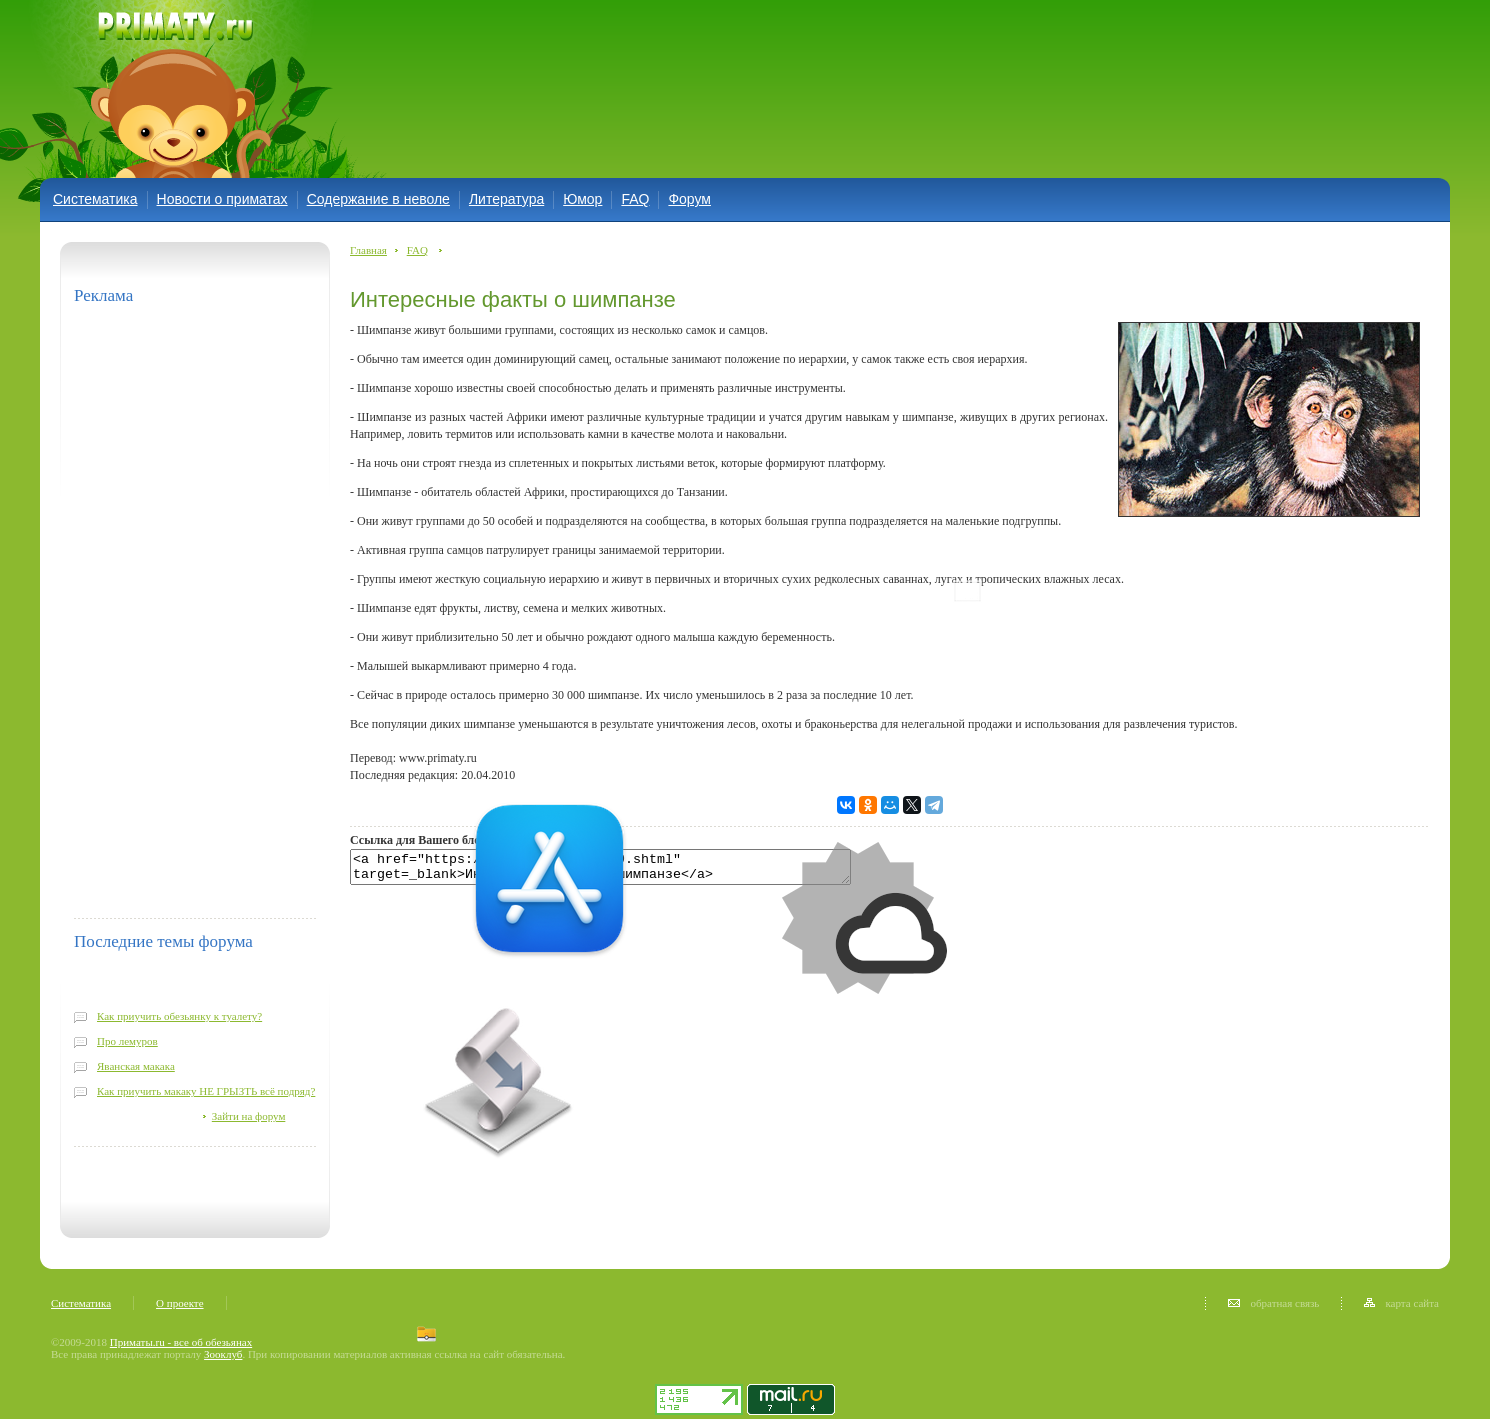 This screenshot has height=1419, width=1490. What do you see at coordinates (967, 591) in the screenshot?
I see `view image library` at bounding box center [967, 591].